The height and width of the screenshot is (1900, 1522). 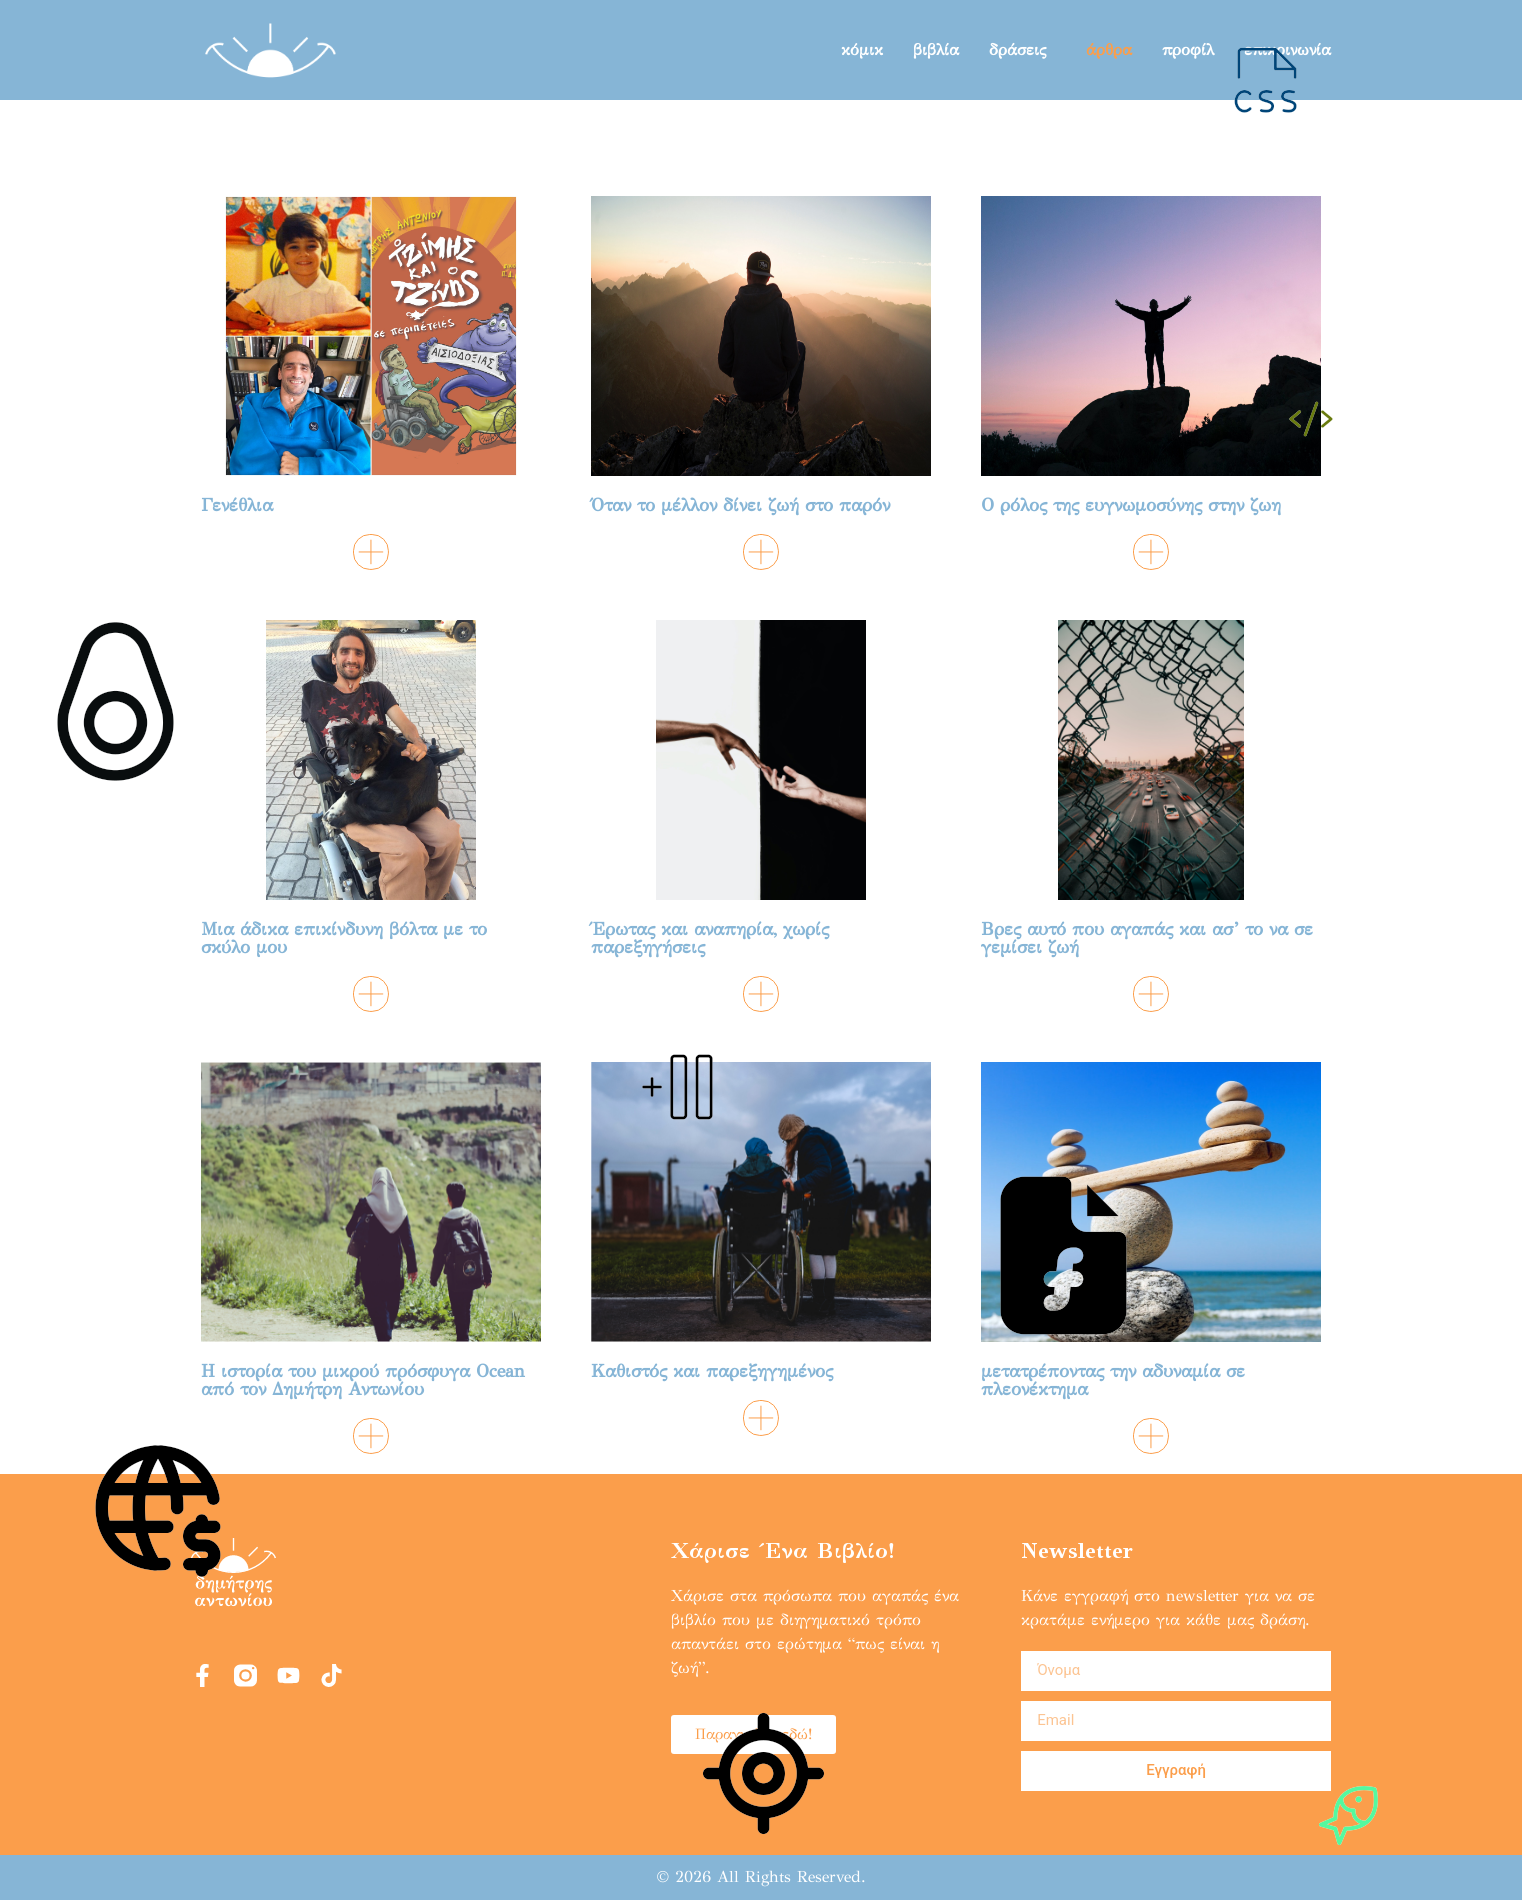 I want to click on indicates healthy or vegetarian food options, so click(x=115, y=701).